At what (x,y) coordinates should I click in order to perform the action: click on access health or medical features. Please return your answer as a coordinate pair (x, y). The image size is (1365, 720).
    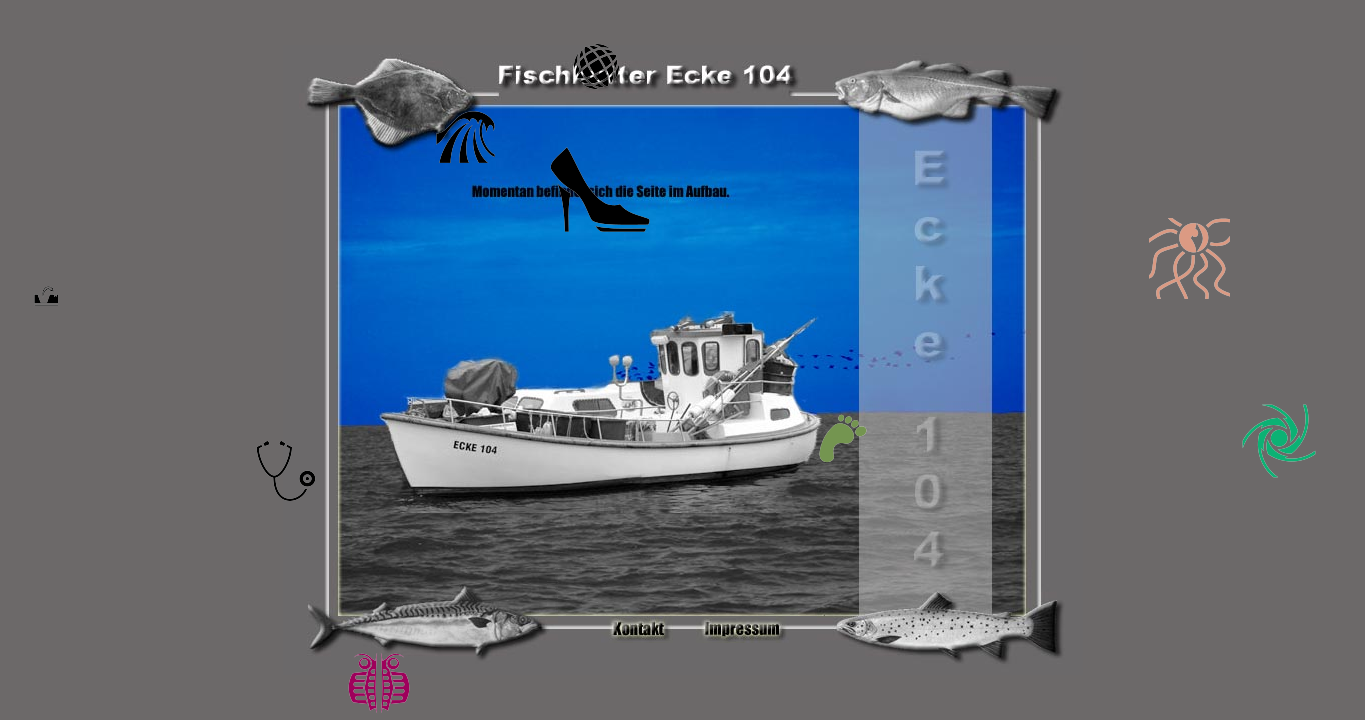
    Looking at the image, I should click on (286, 471).